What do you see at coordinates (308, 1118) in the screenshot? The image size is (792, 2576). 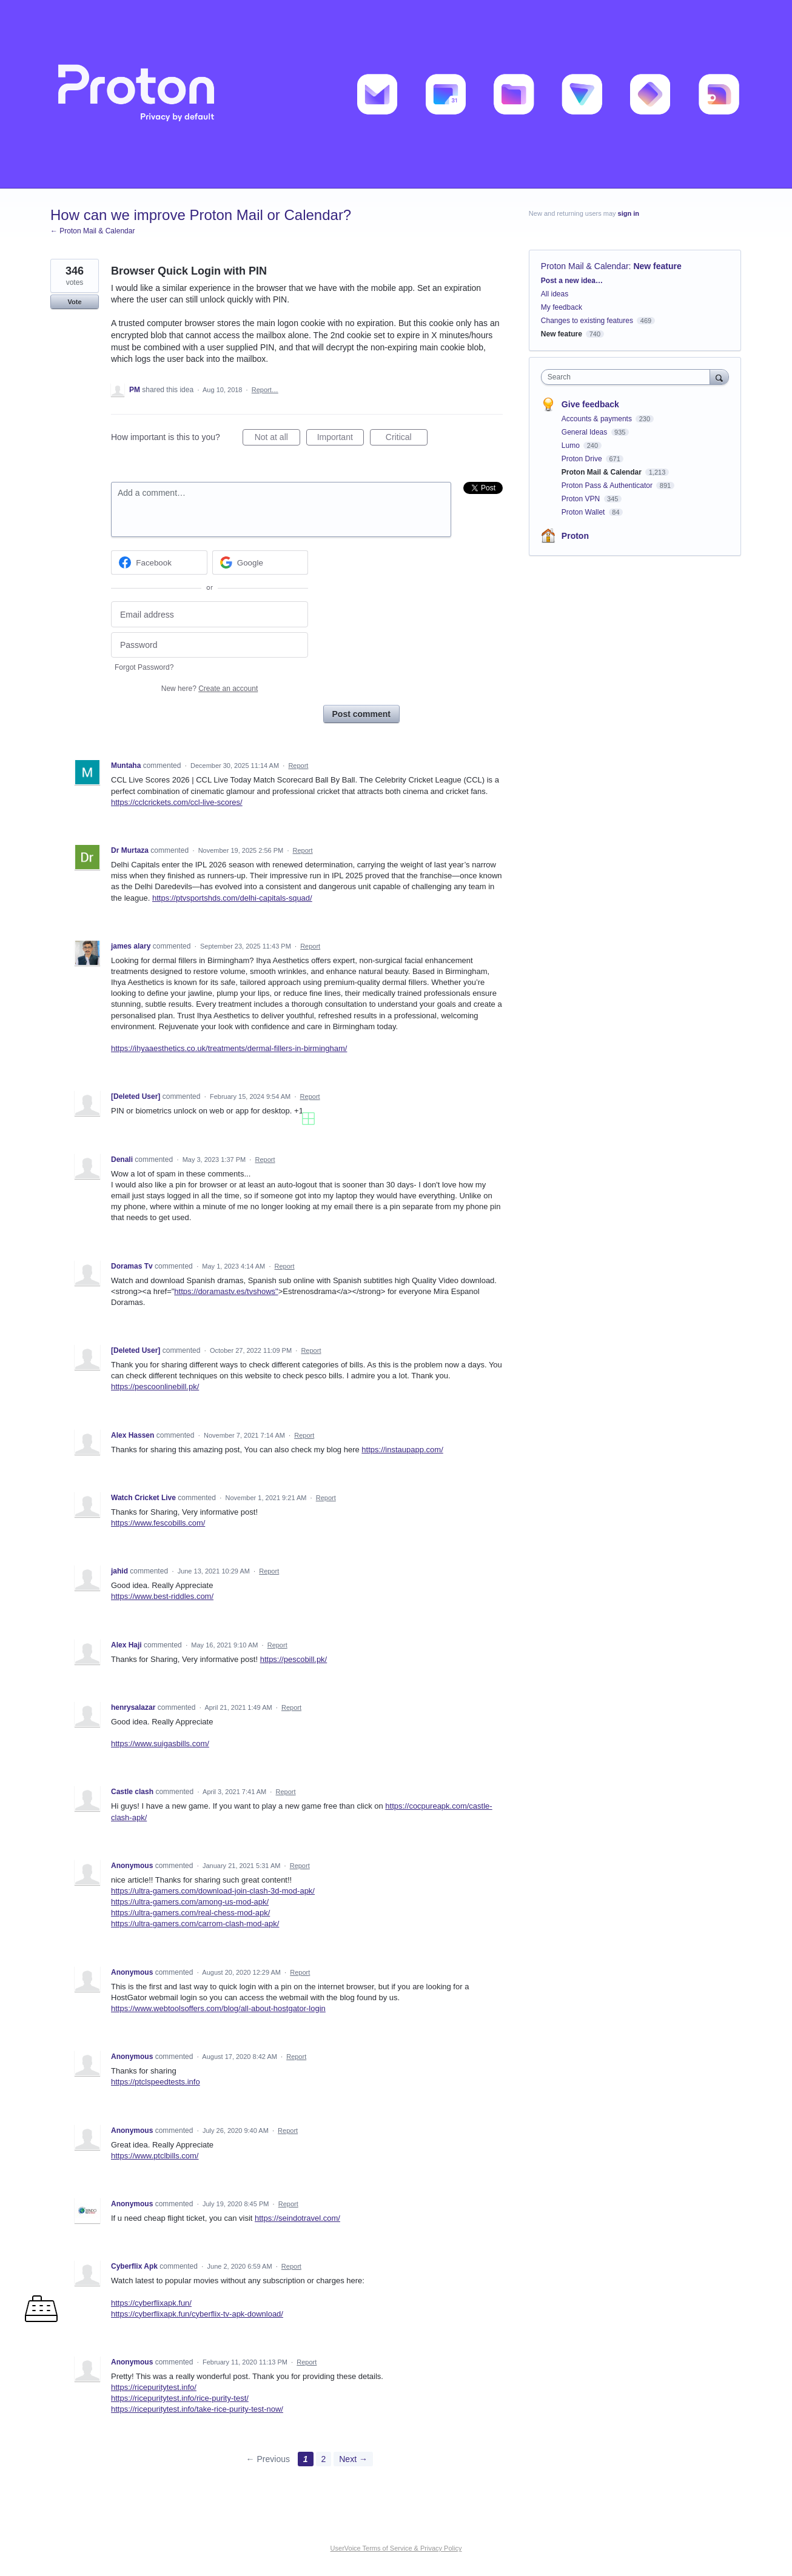 I see `view items in grid layout` at bounding box center [308, 1118].